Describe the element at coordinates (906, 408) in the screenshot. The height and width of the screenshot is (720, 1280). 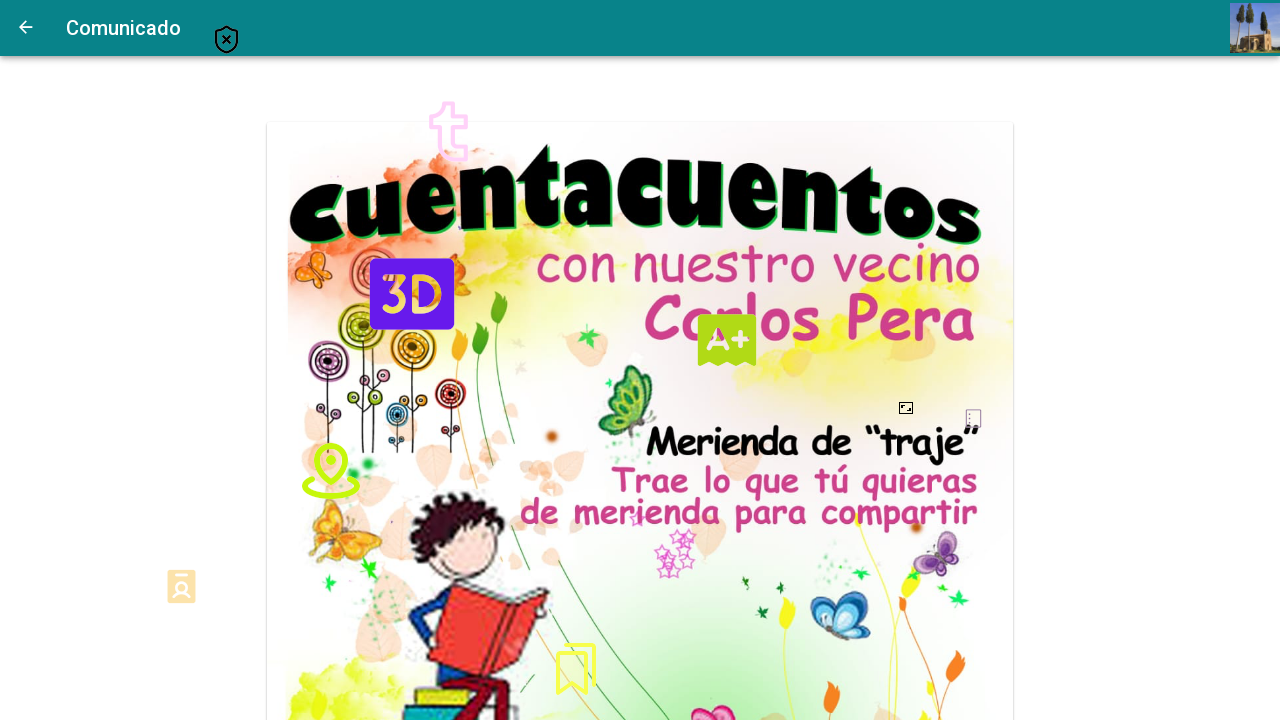
I see `adjust aspect ratio settings` at that location.